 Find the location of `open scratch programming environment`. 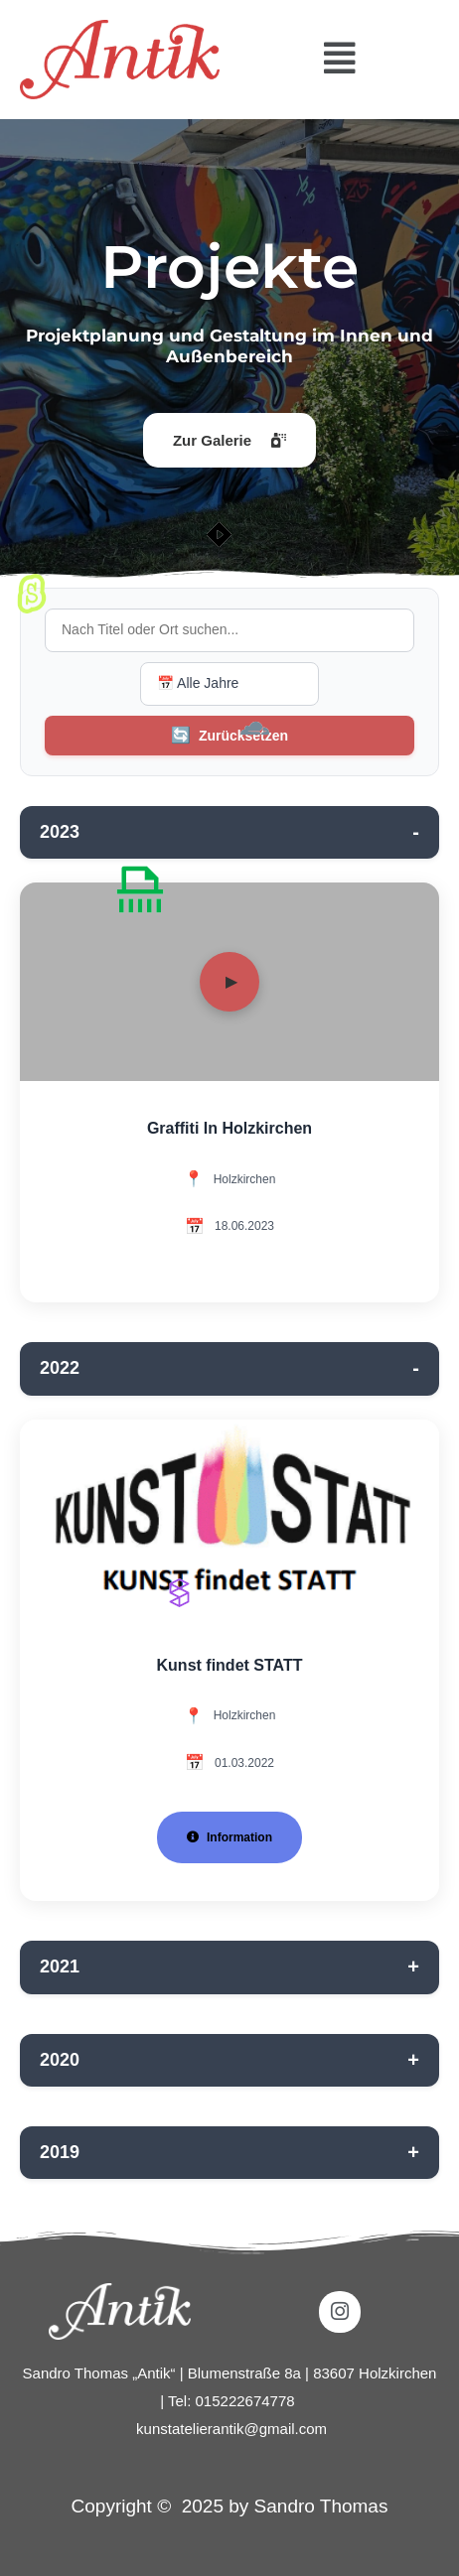

open scratch programming environment is located at coordinates (32, 594).